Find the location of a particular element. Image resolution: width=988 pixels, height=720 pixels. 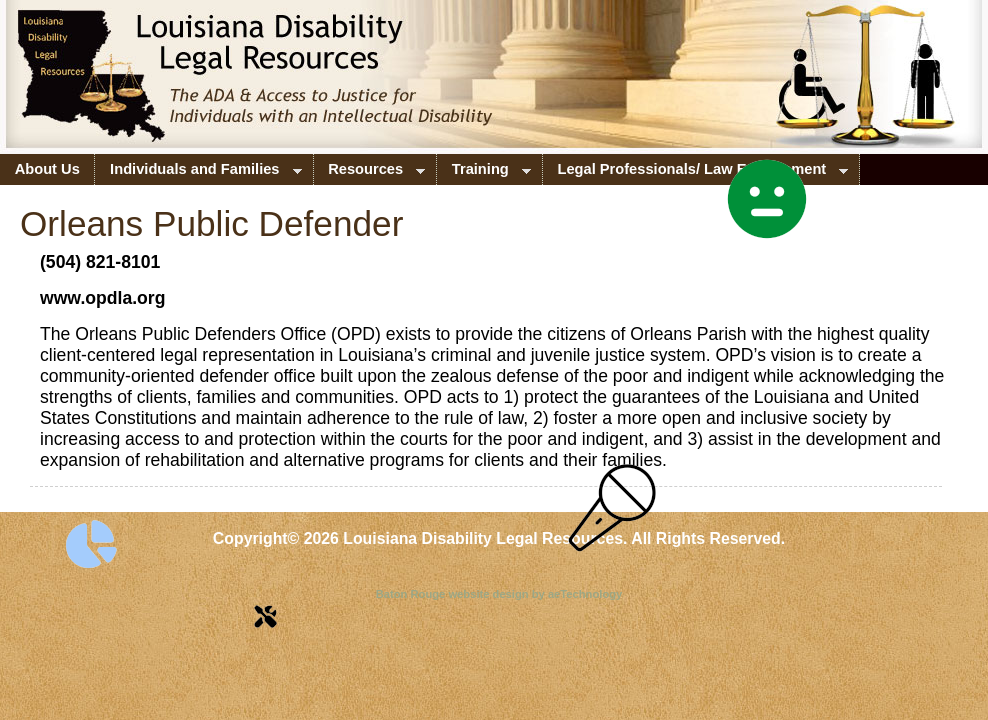

access voice recording or audio input is located at coordinates (610, 509).